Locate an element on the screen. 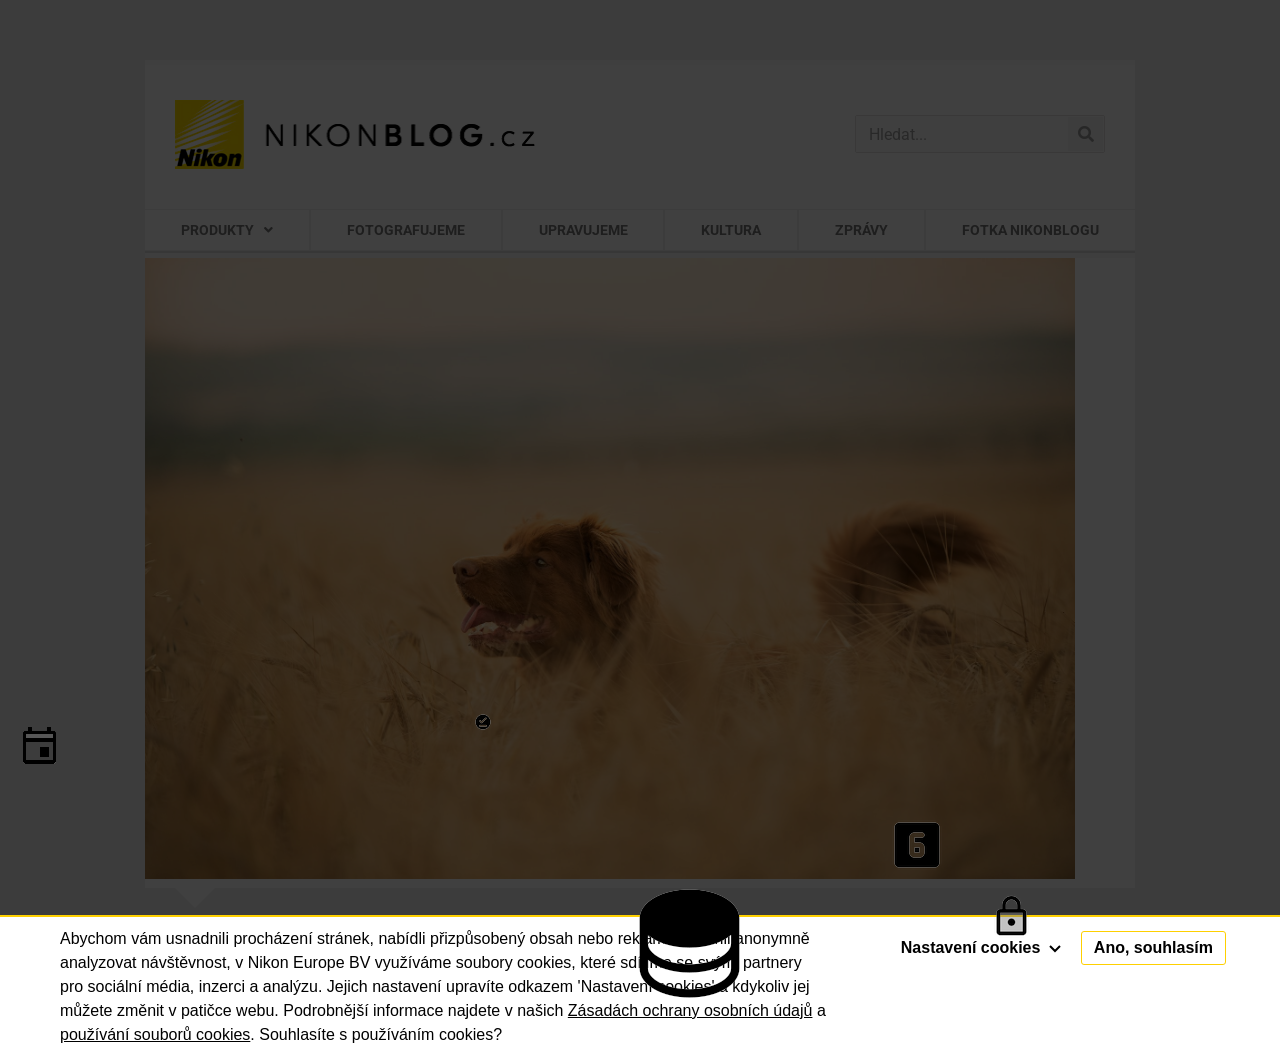 This screenshot has width=1280, height=1057. lock or secure this item is located at coordinates (1011, 916).